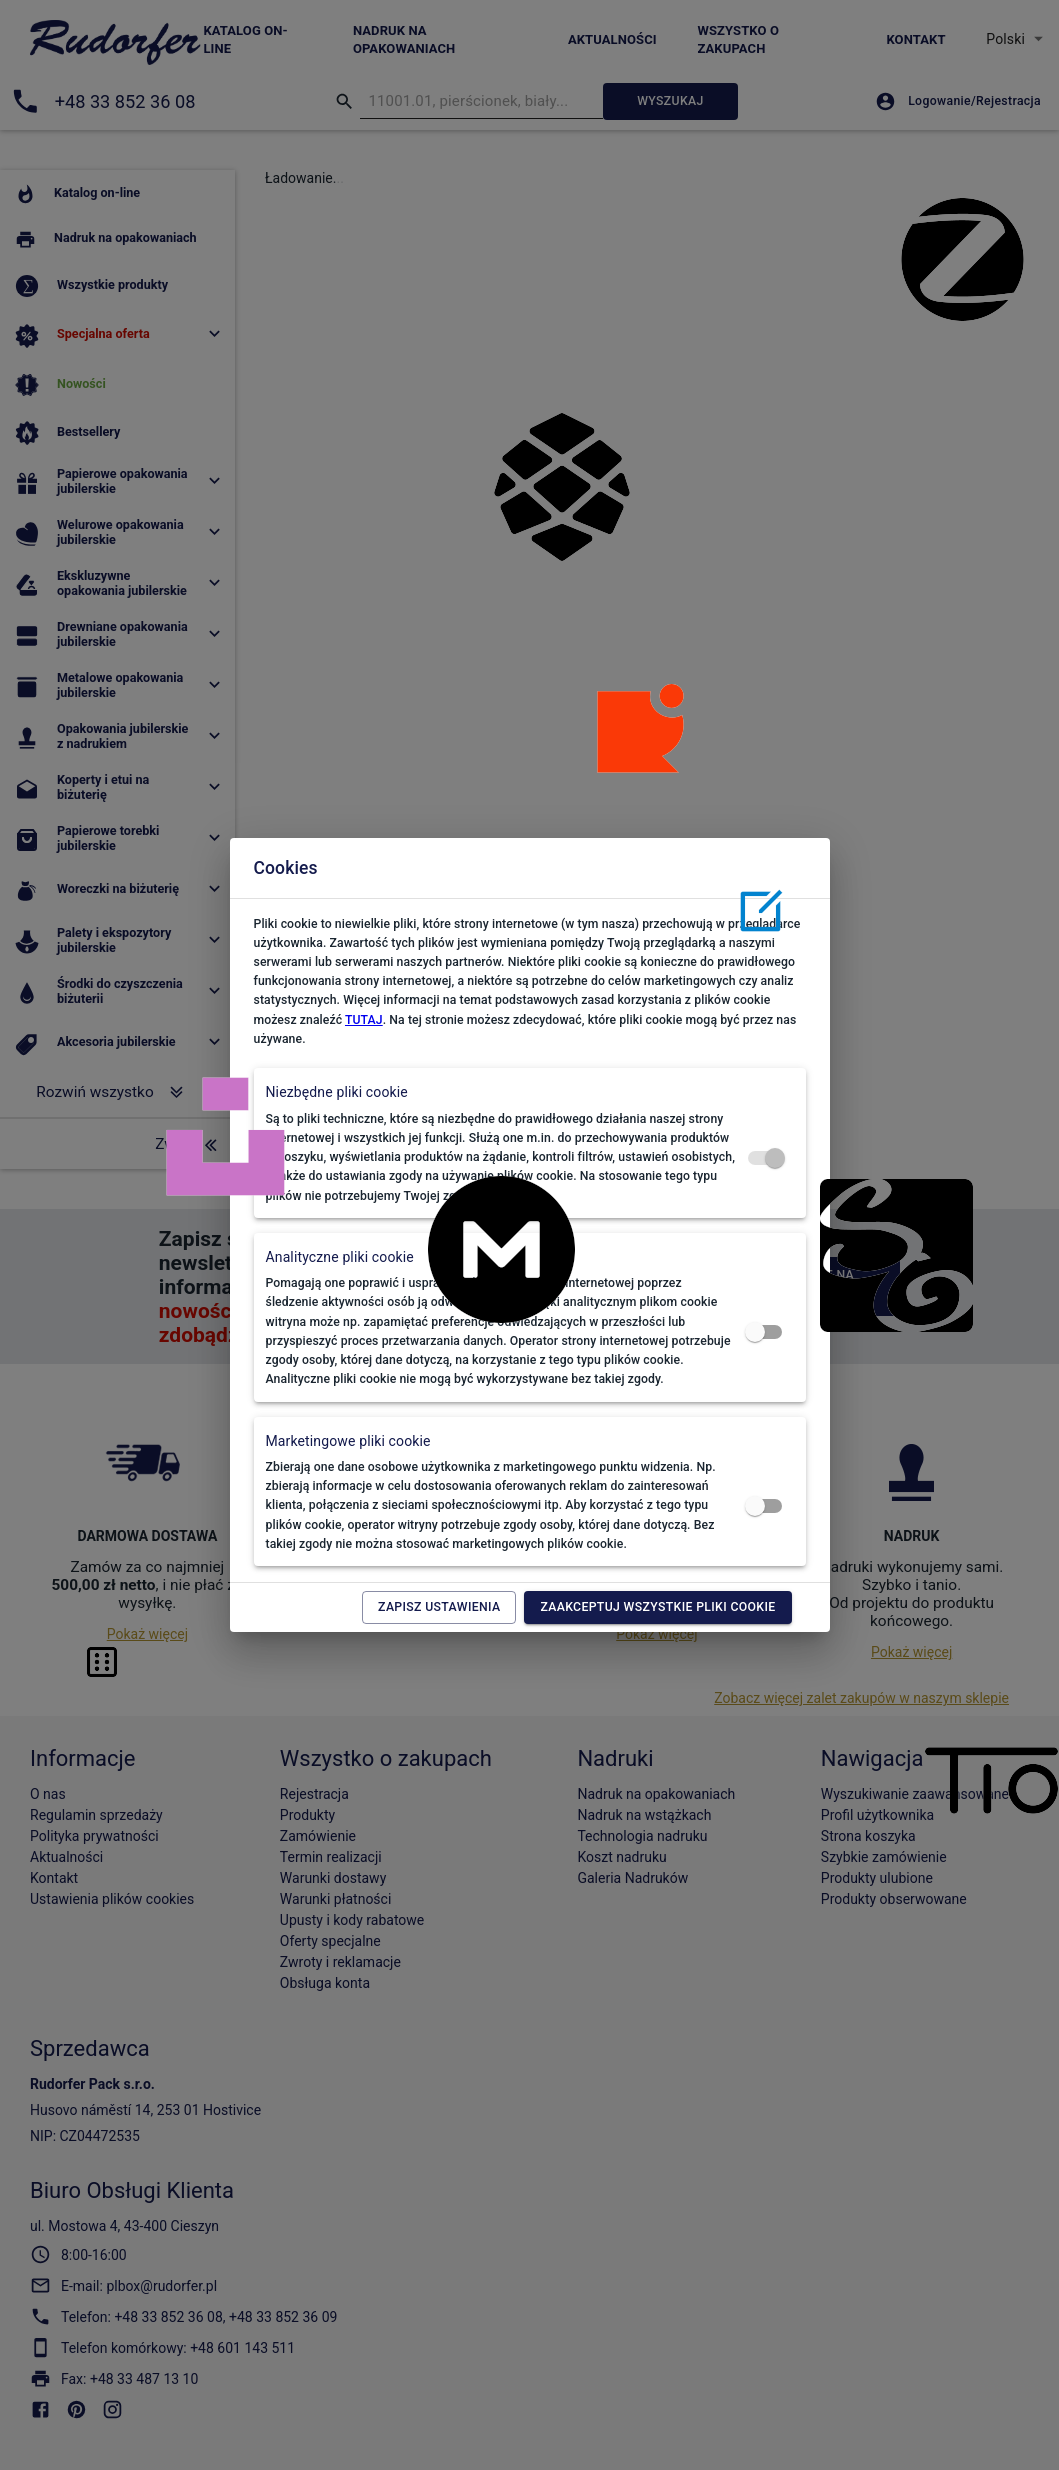 This screenshot has width=1059, height=2470. I want to click on open try it online code interpreter, so click(991, 1780).